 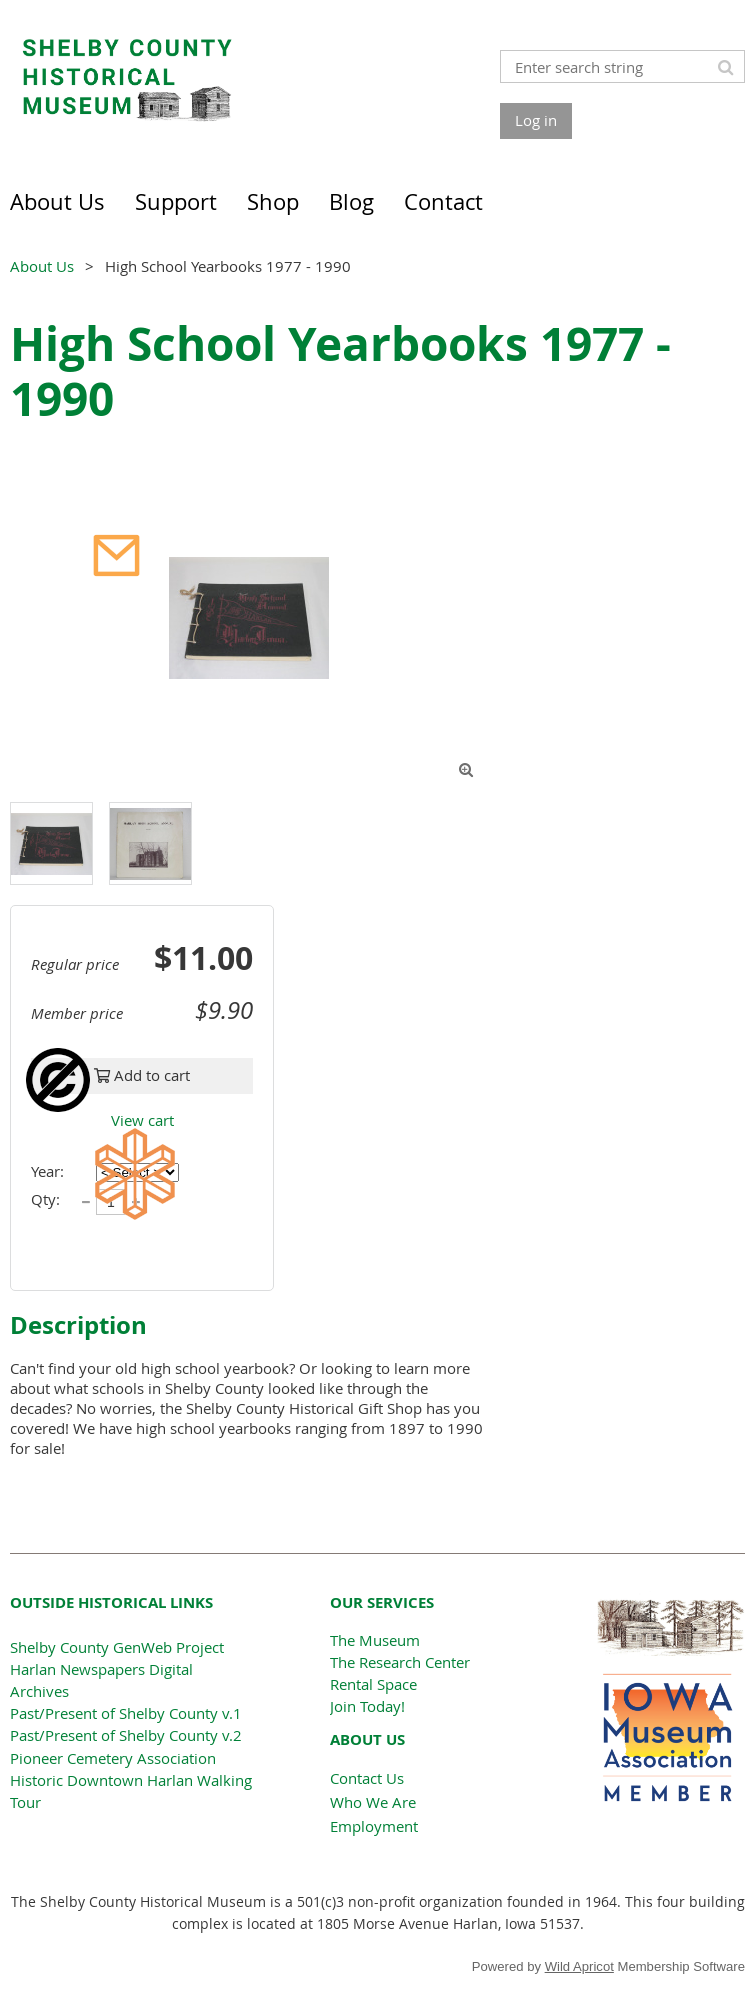 What do you see at coordinates (135, 1174) in the screenshot?
I see `matternet company logo` at bounding box center [135, 1174].